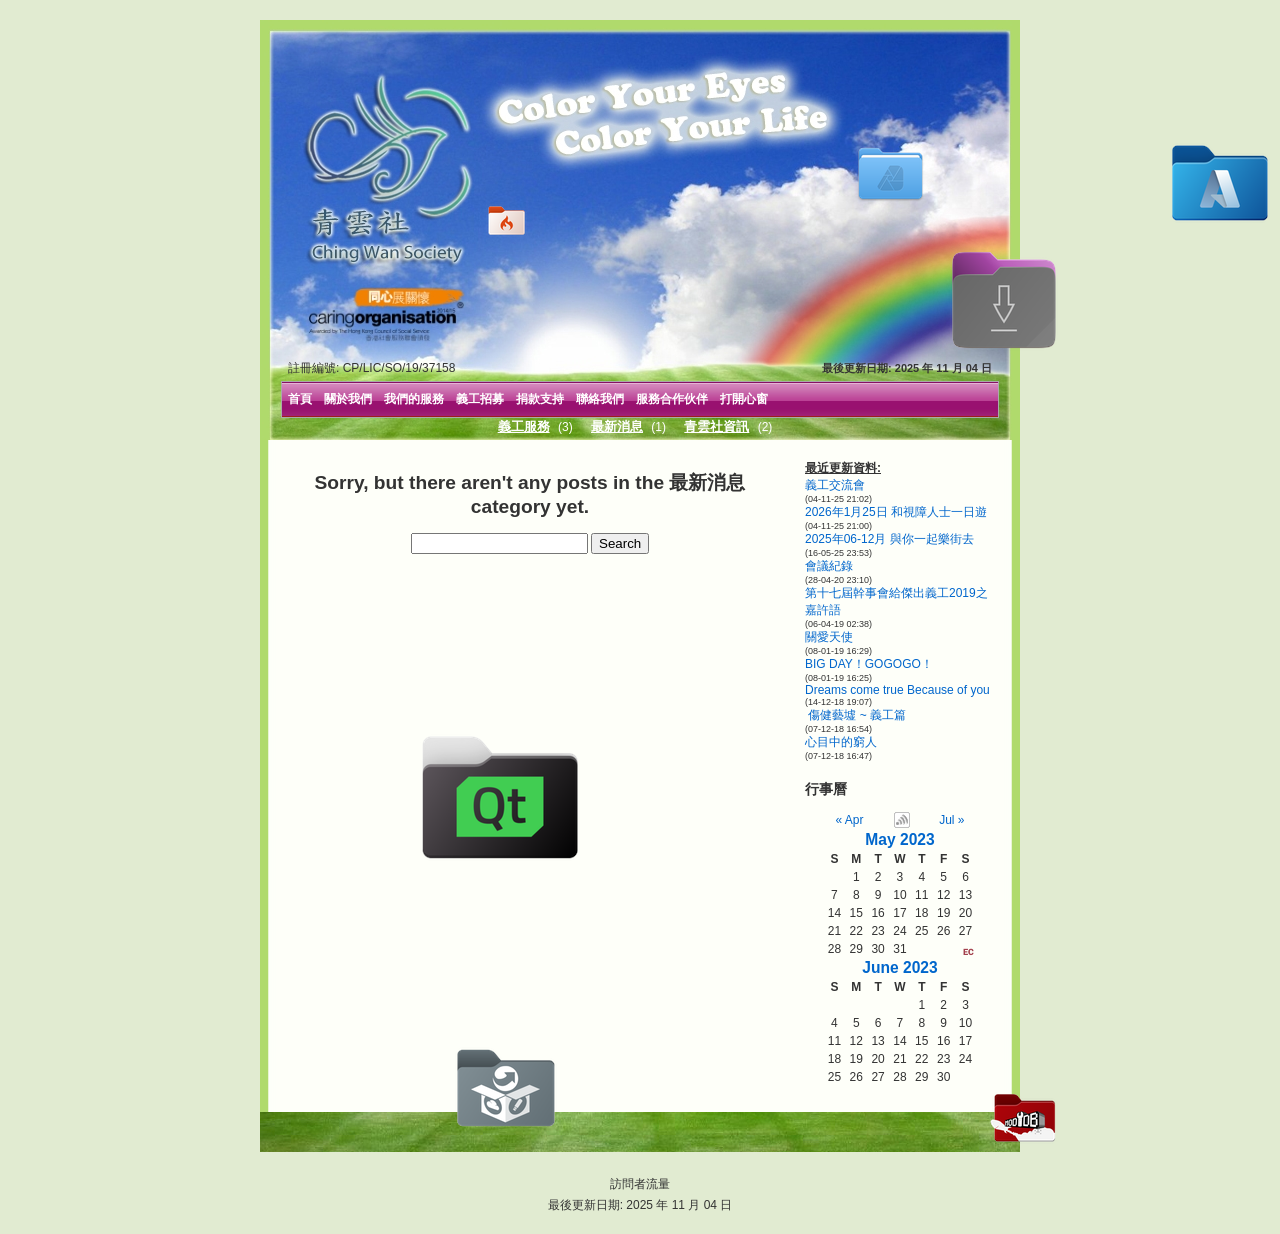 The height and width of the screenshot is (1234, 1280). Describe the element at coordinates (505, 1090) in the screenshot. I see `open portableapps folder` at that location.